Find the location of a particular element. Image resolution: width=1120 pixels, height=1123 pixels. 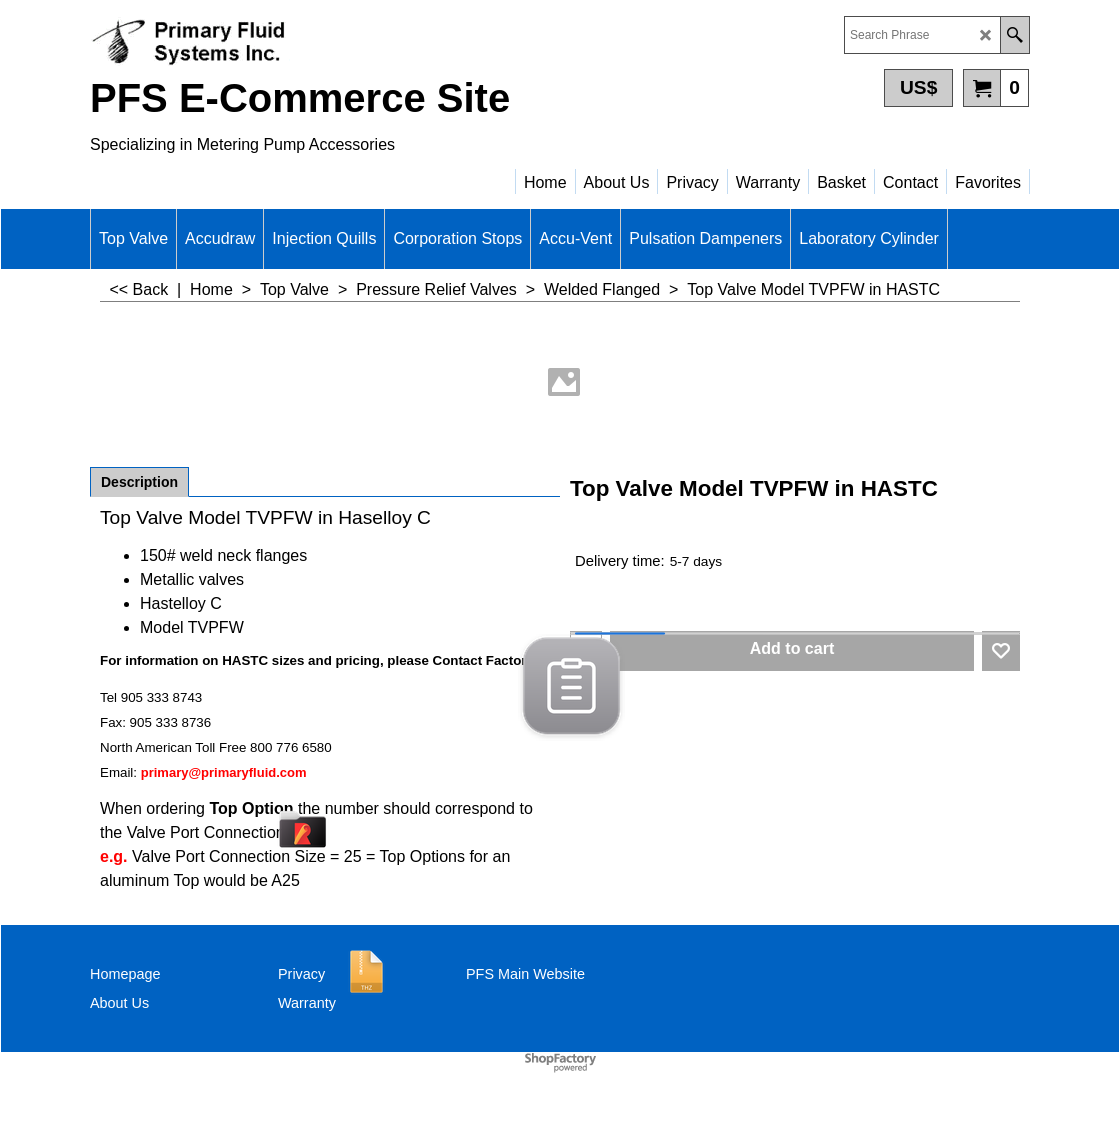

access clipboard history is located at coordinates (571, 687).